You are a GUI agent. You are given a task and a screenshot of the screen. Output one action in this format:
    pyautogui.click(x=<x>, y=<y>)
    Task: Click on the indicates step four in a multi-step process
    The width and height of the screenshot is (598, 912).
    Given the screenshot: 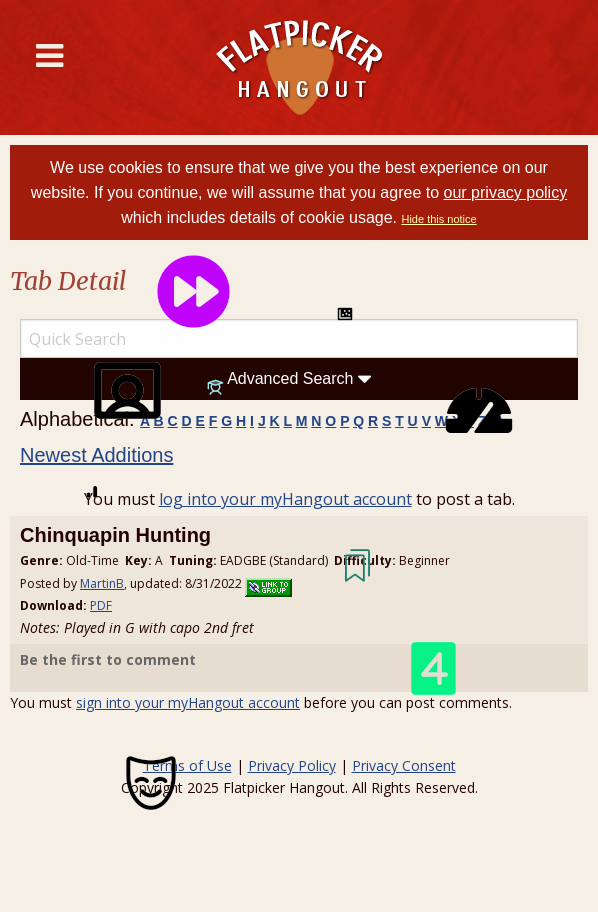 What is the action you would take?
    pyautogui.click(x=433, y=668)
    